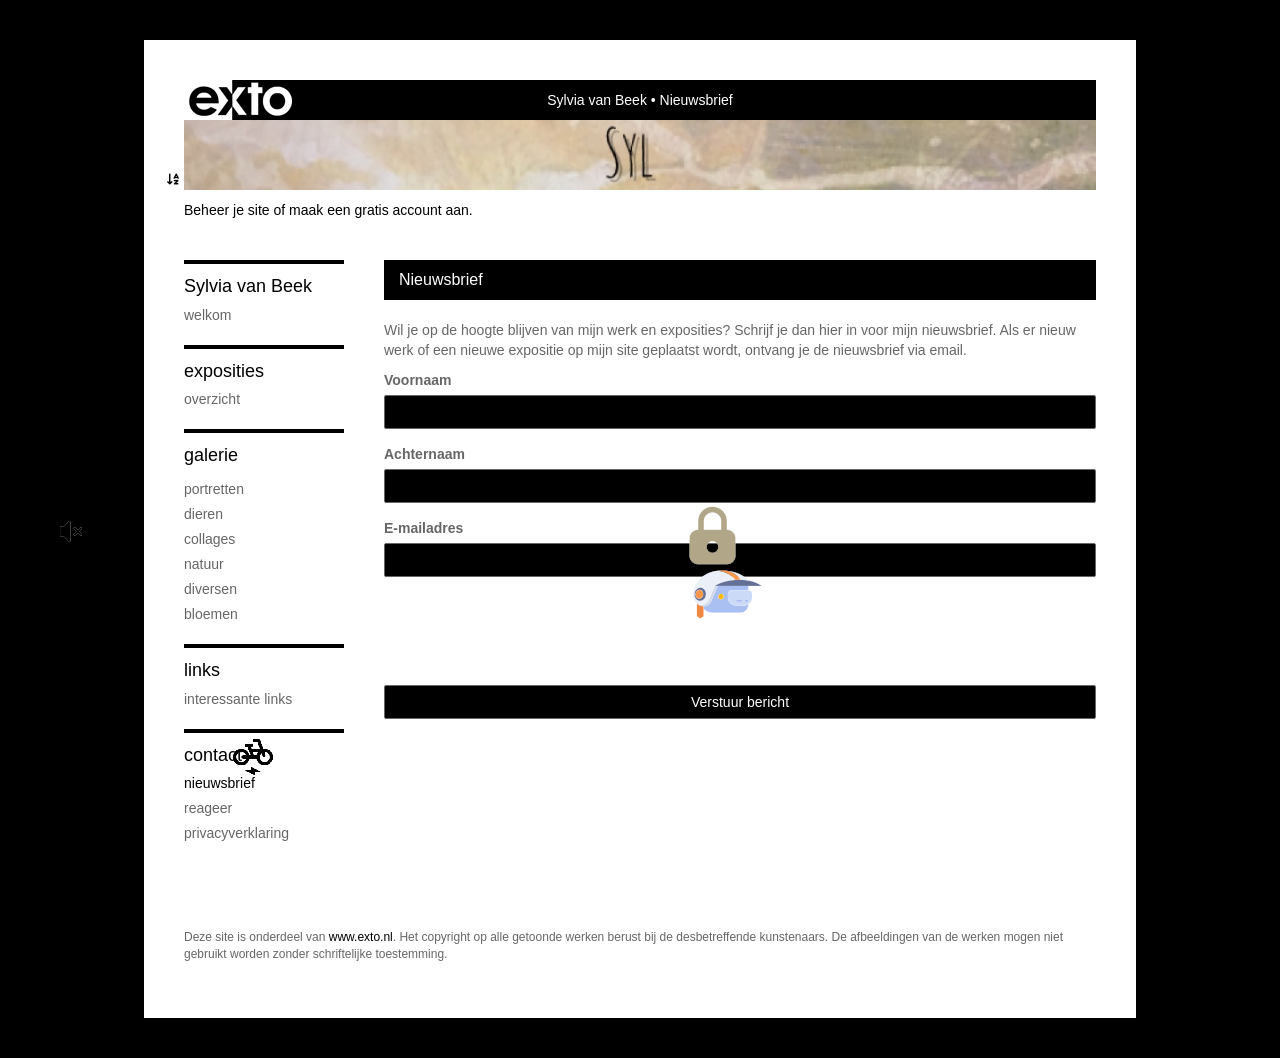 This screenshot has height=1058, width=1280. I want to click on sort list alphabetically A to Z, so click(173, 179).